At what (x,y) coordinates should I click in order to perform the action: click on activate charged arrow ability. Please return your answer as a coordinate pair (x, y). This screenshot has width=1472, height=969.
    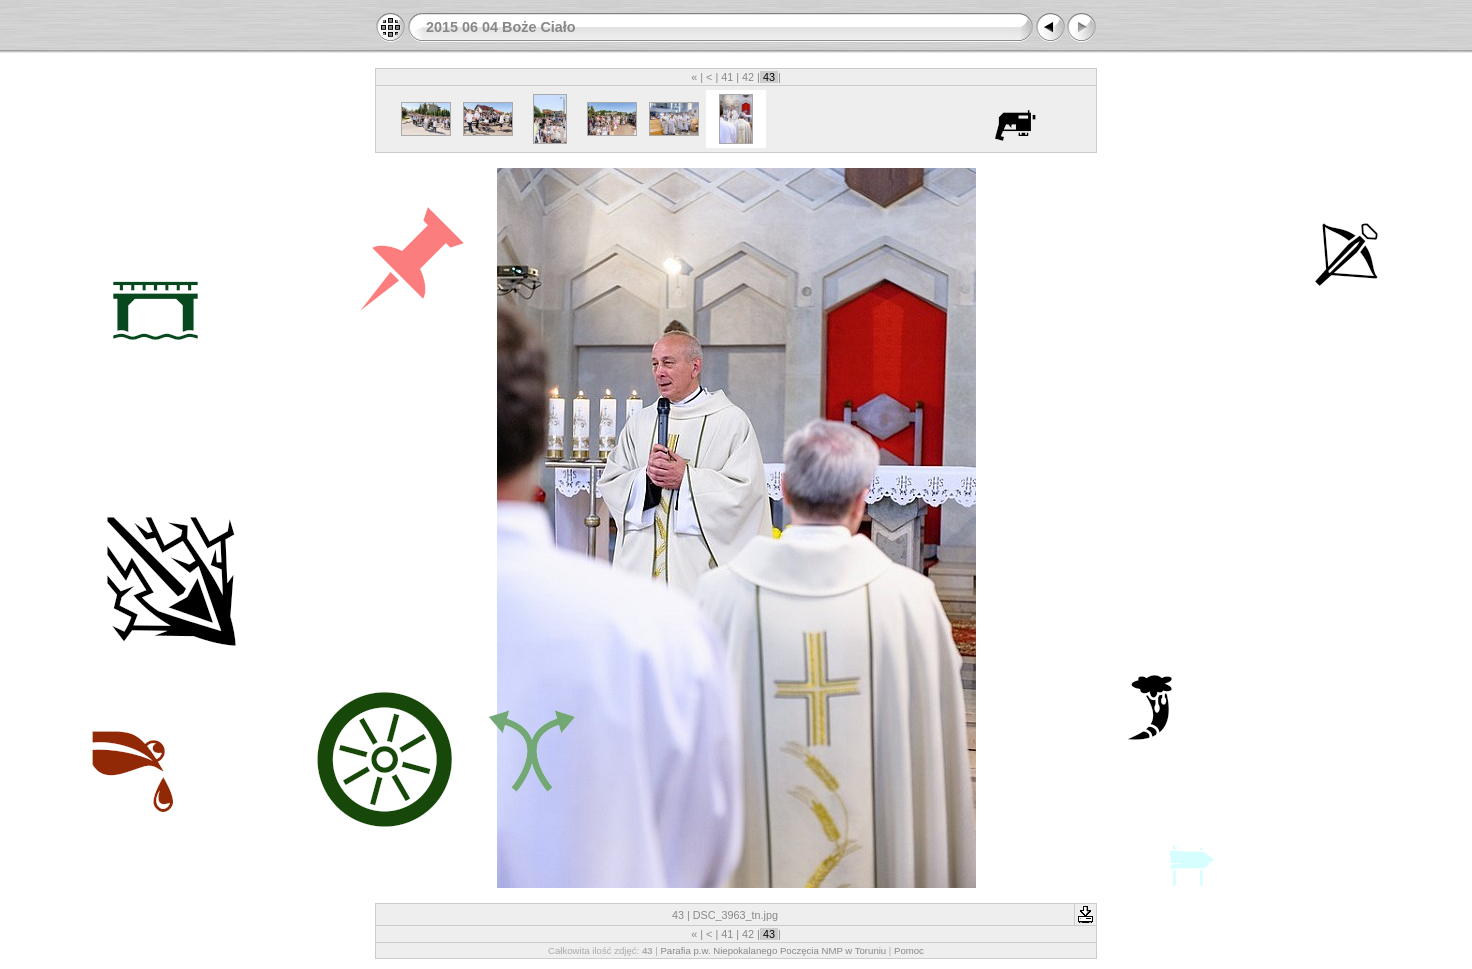
    Looking at the image, I should click on (171, 581).